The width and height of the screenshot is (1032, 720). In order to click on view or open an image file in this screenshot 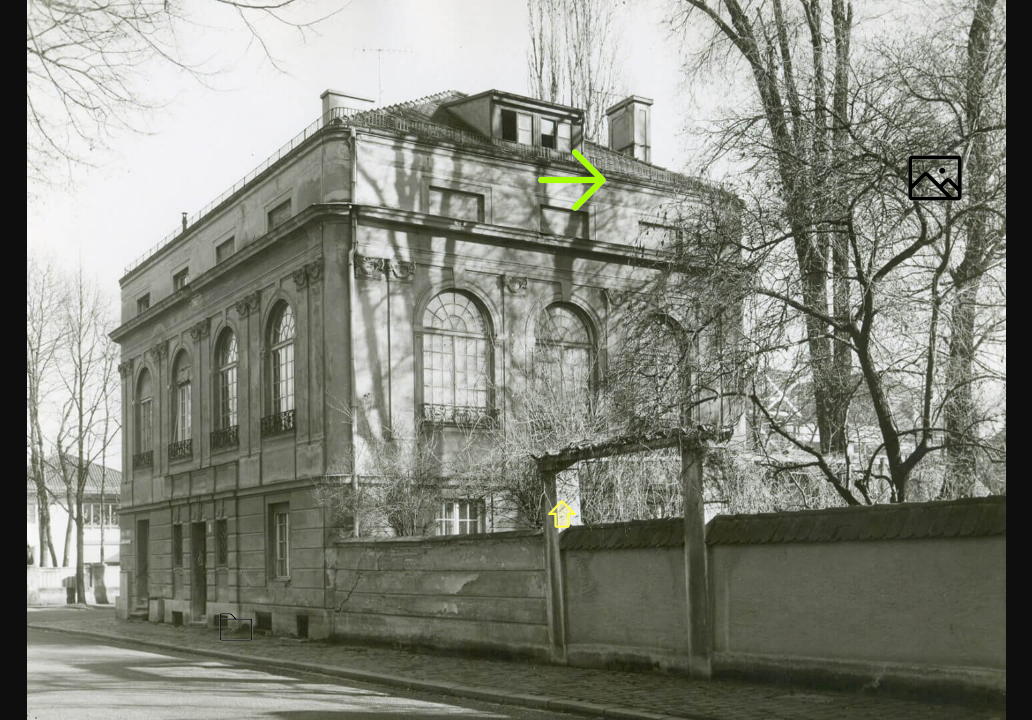, I will do `click(935, 178)`.